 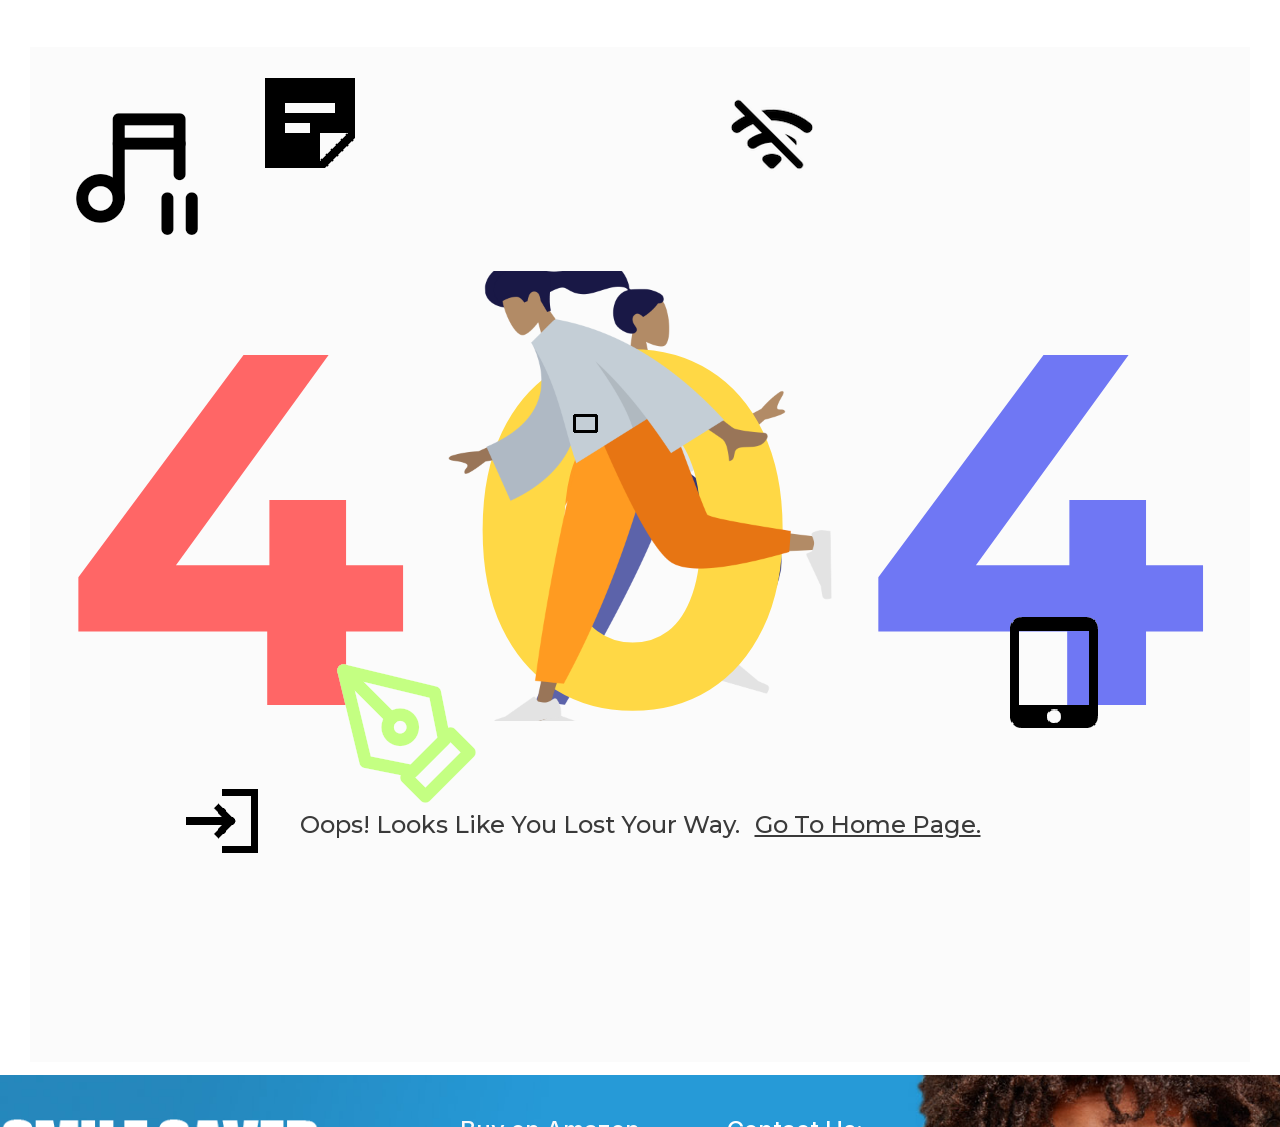 What do you see at coordinates (222, 821) in the screenshot?
I see `log in to your account` at bounding box center [222, 821].